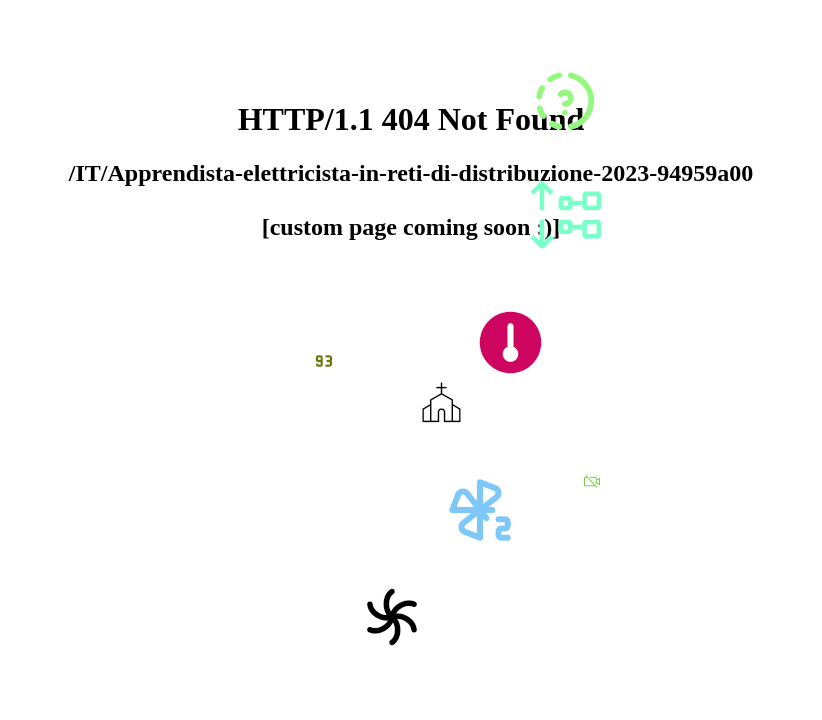 This screenshot has width=822, height=720. What do you see at coordinates (392, 617) in the screenshot?
I see `access space or astronomy-themed content` at bounding box center [392, 617].